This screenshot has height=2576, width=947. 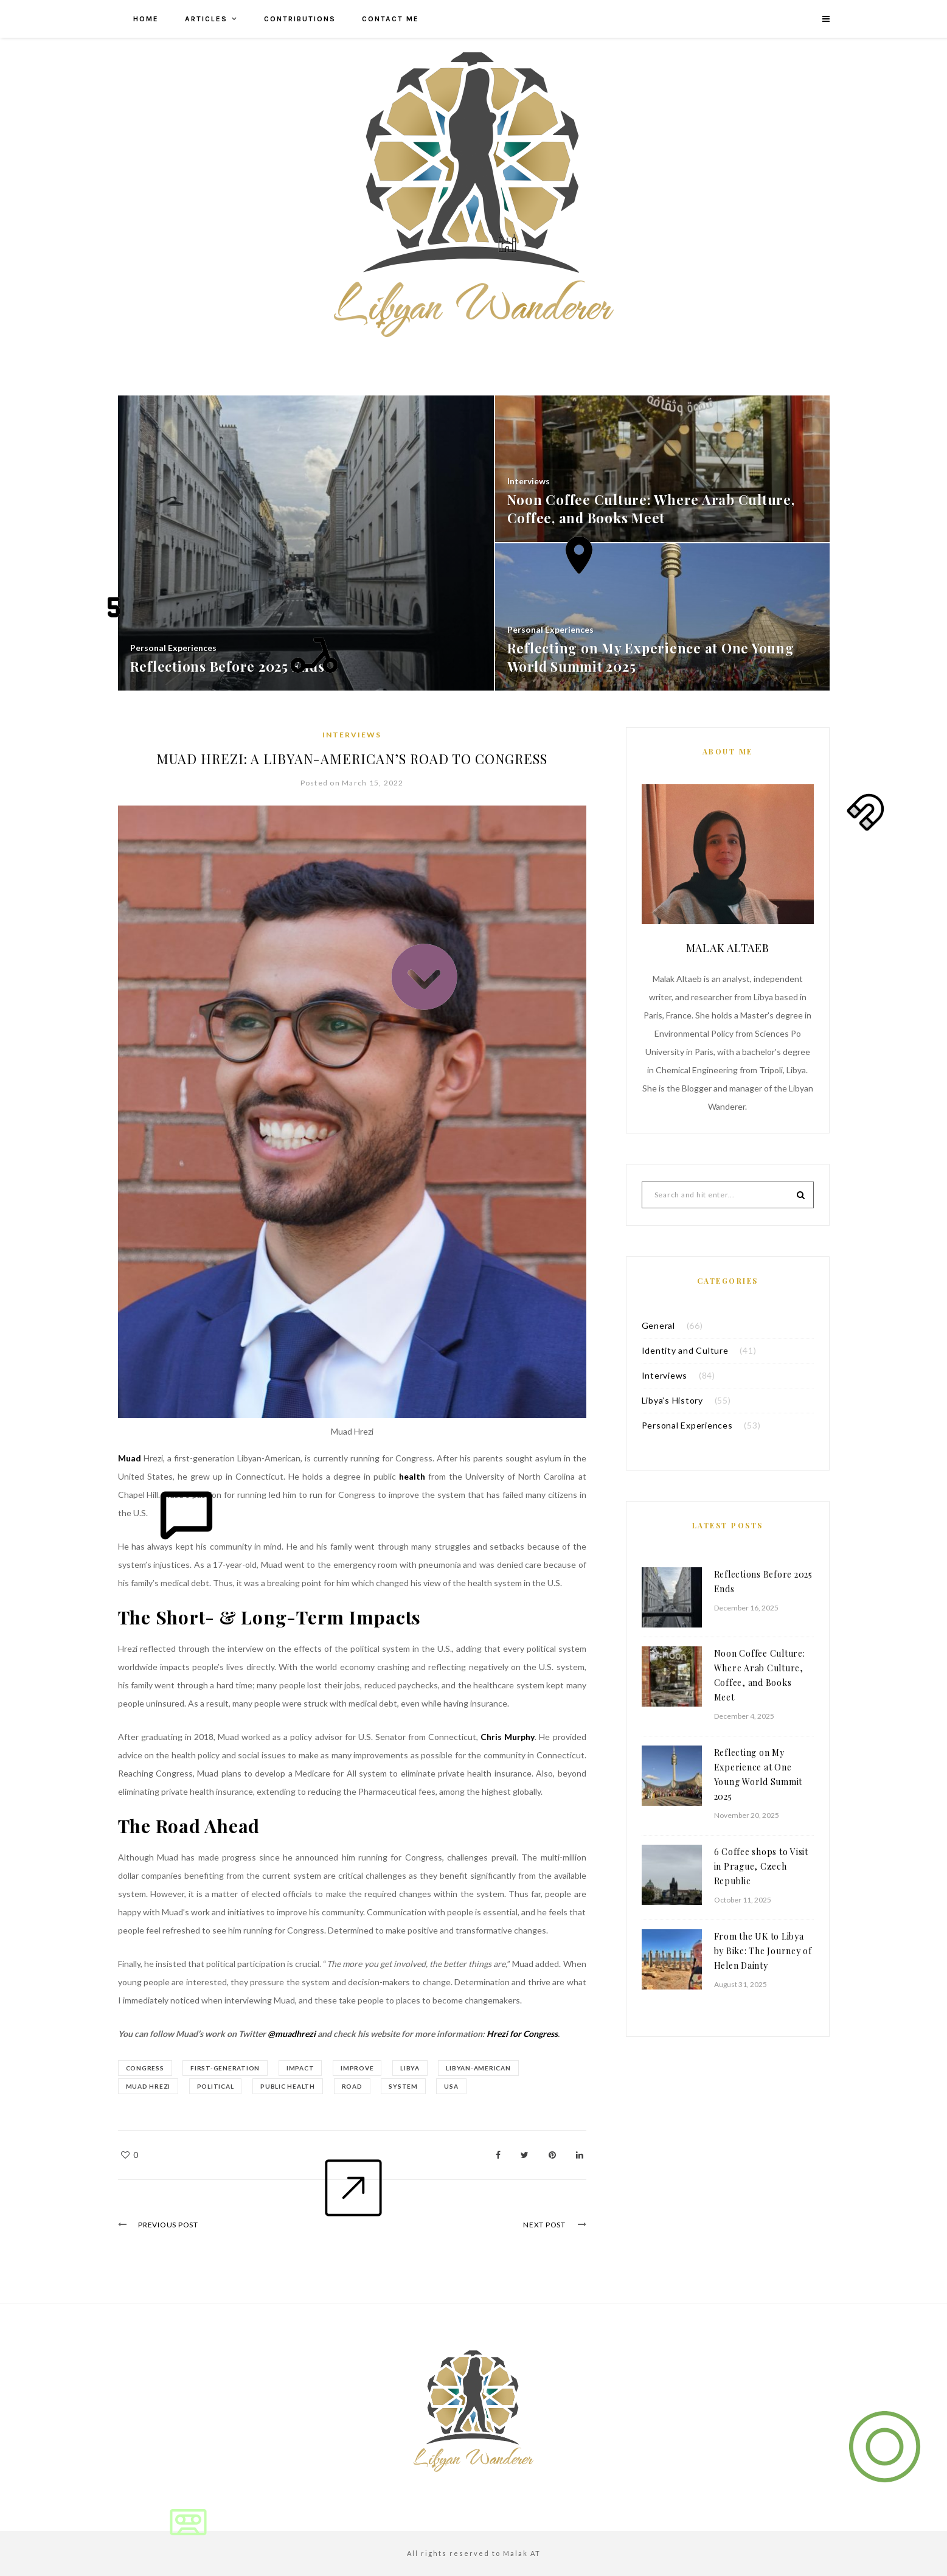 I want to click on attract or pin related items together, so click(x=866, y=812).